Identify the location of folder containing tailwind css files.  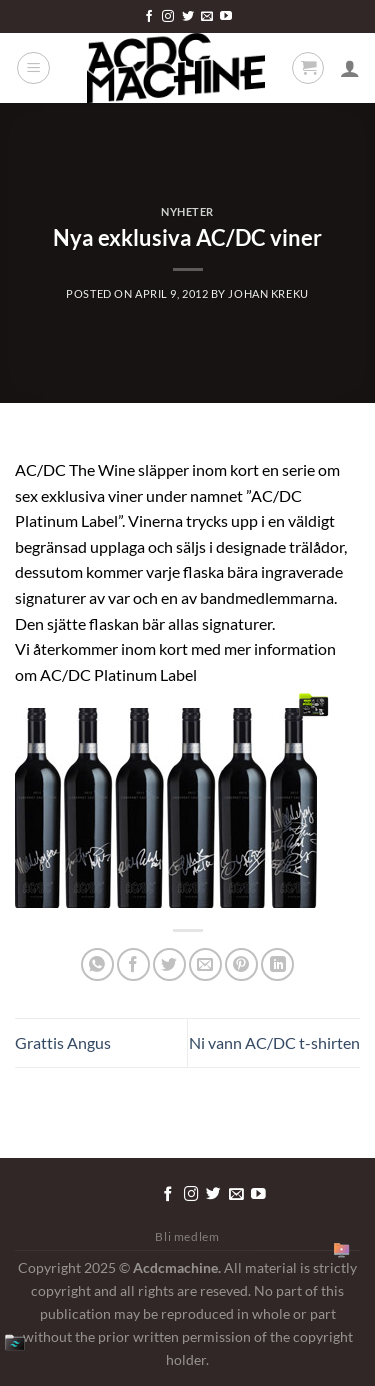
(15, 1343).